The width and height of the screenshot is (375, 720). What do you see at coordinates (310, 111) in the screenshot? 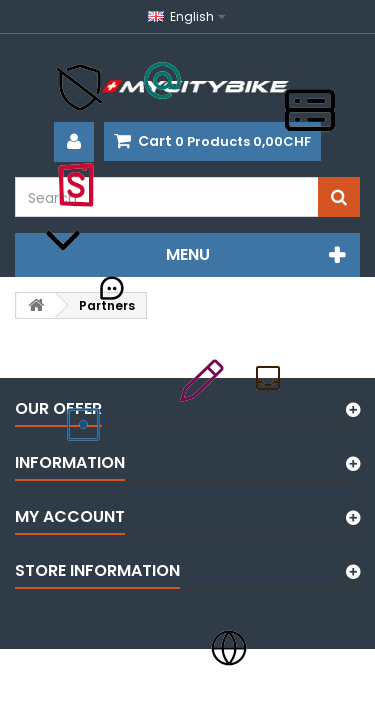
I see `access server settings or configuration` at bounding box center [310, 111].